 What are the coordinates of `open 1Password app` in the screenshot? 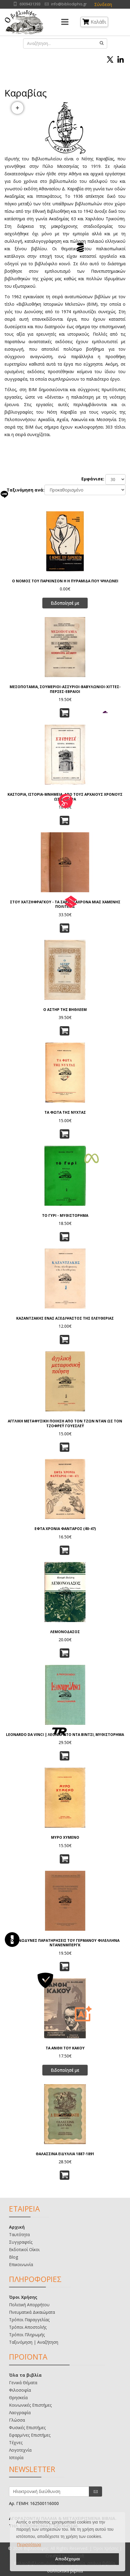 It's located at (12, 1939).